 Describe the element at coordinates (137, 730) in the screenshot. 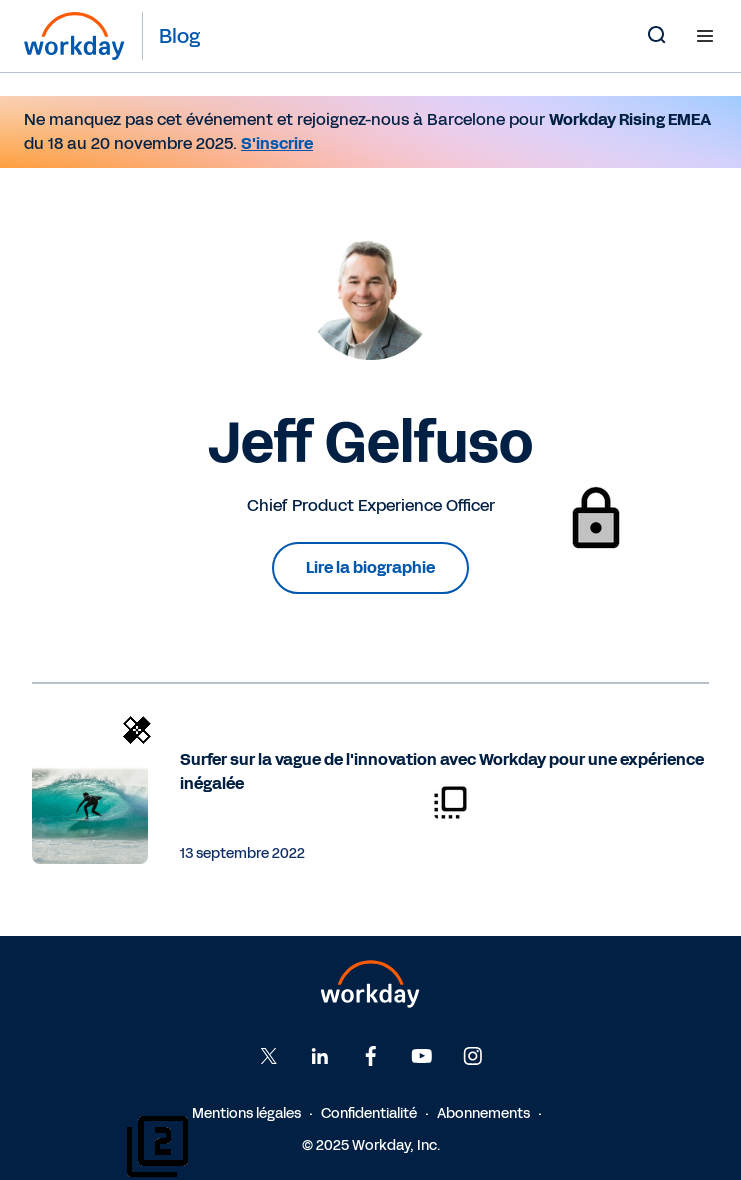

I see `apply healing or repair tool` at that location.